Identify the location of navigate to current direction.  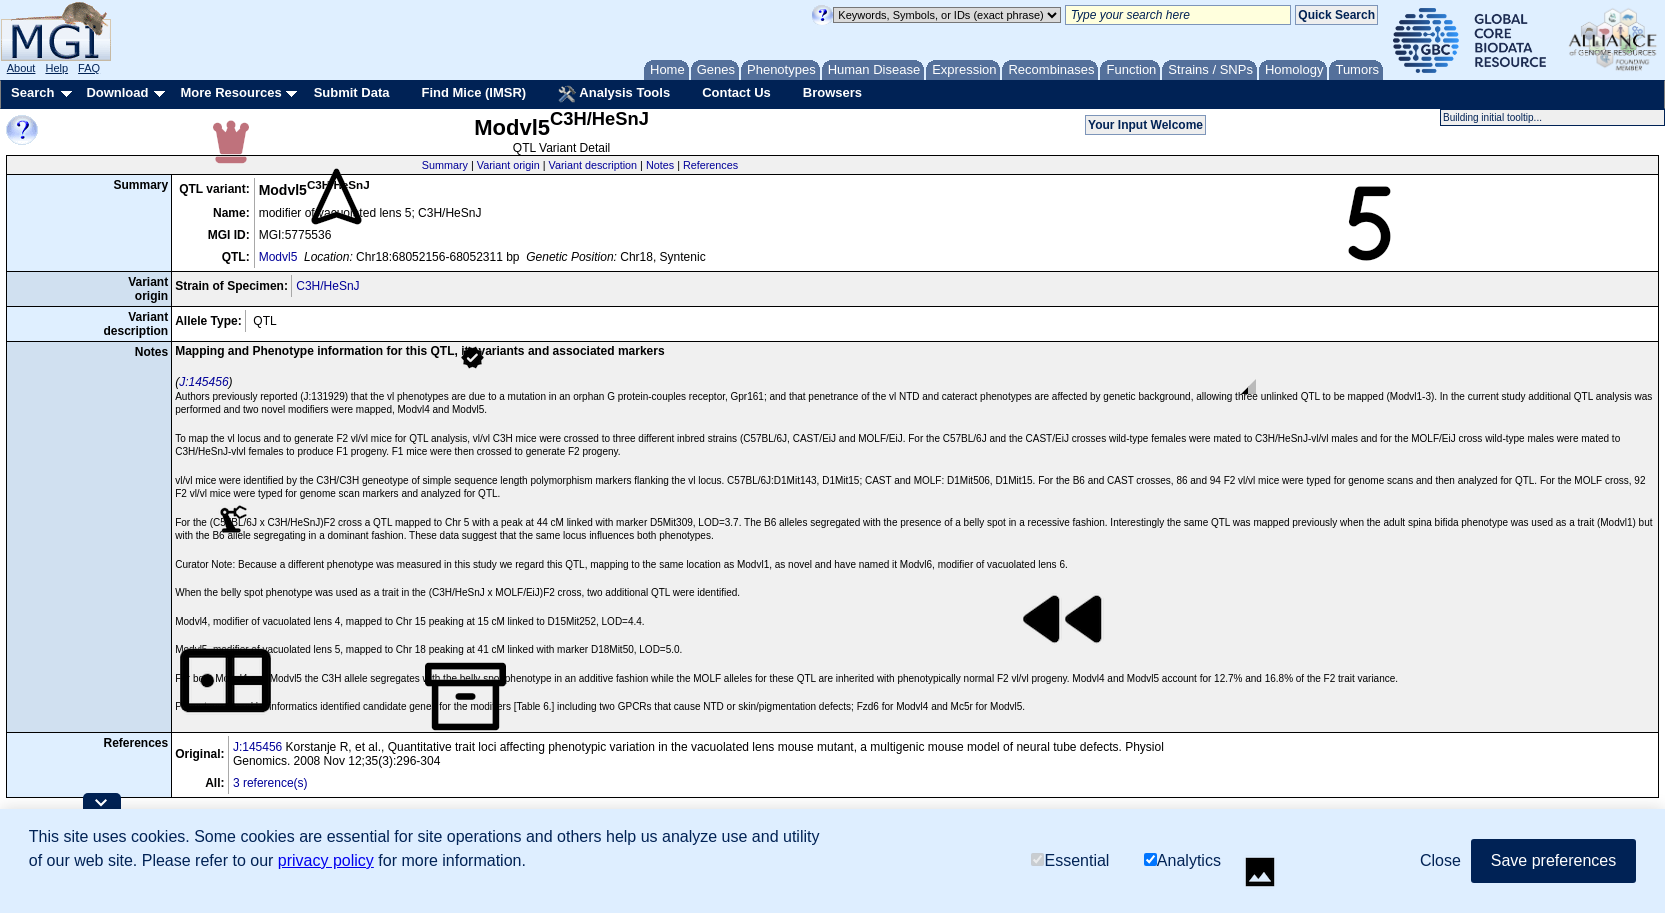
(336, 196).